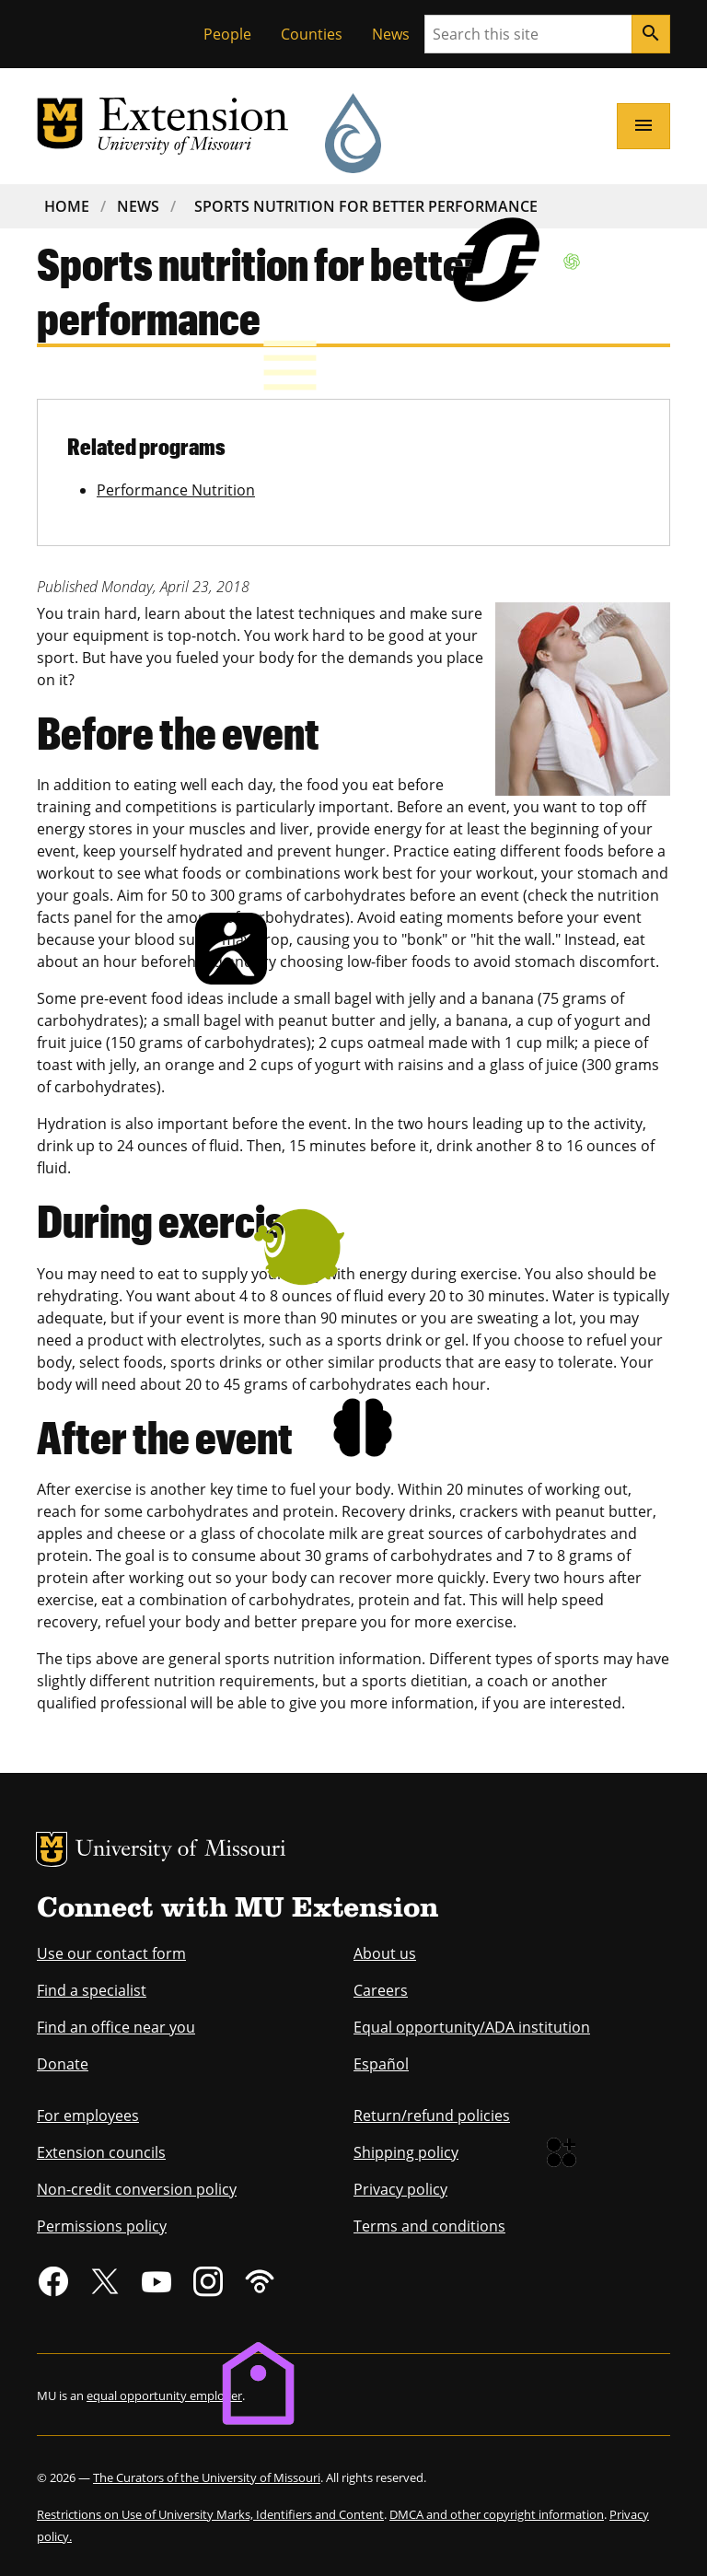  I want to click on access mental health or wellness features, so click(363, 1428).